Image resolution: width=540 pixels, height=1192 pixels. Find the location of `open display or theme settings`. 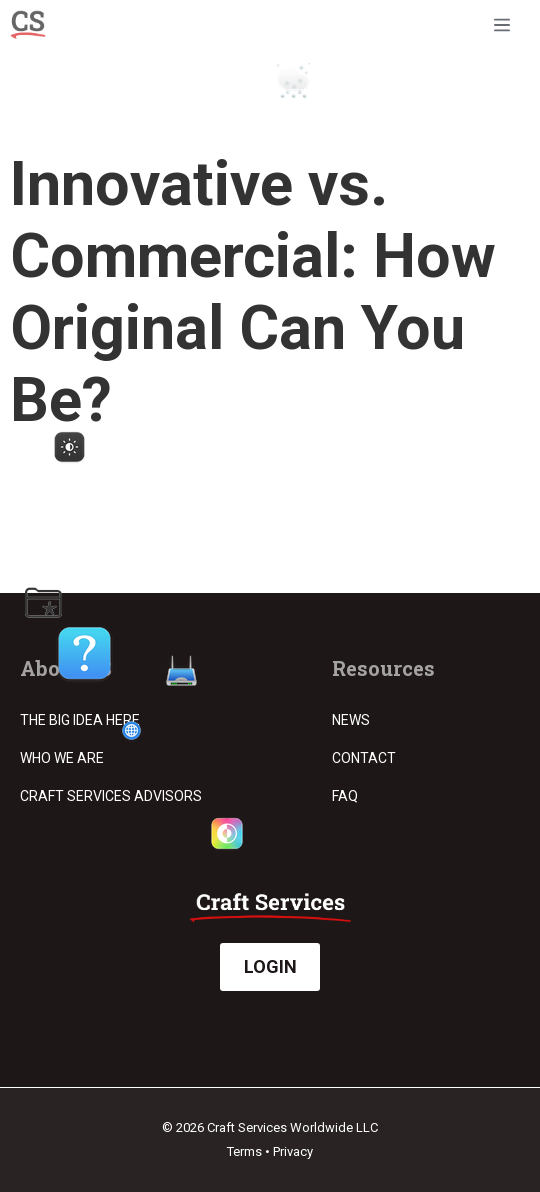

open display or theme settings is located at coordinates (227, 834).